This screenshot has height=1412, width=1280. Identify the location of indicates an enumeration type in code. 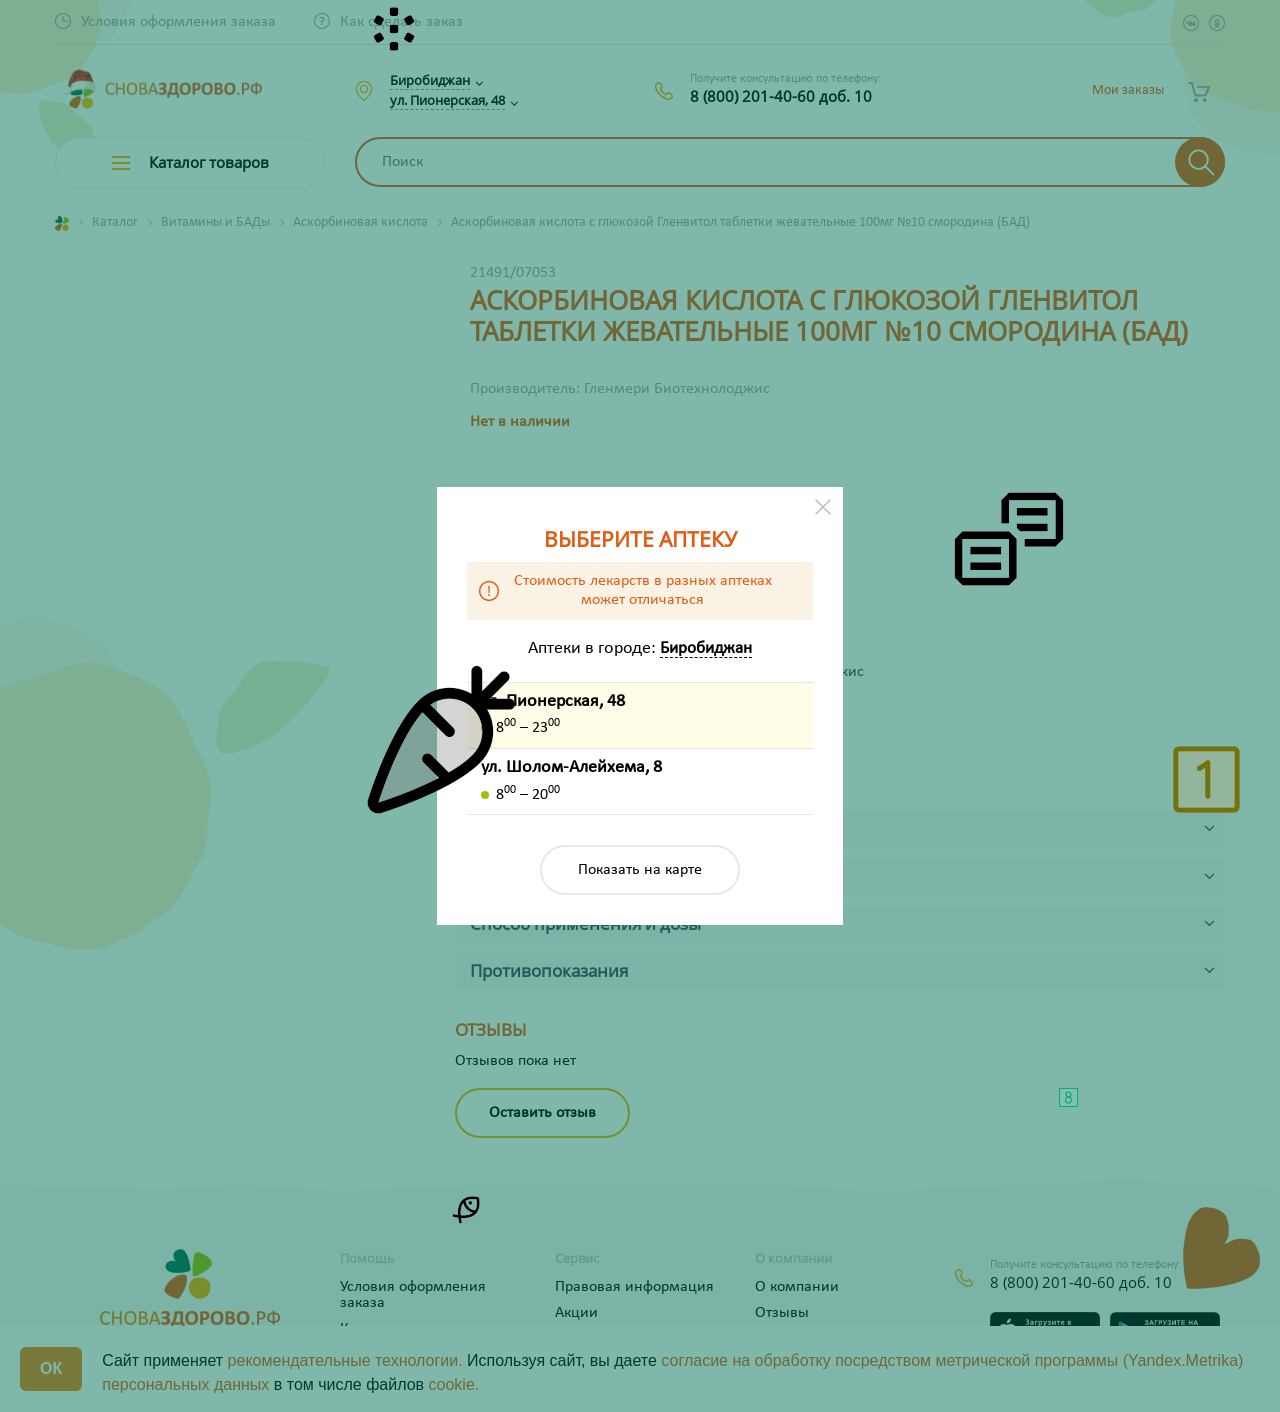
(1009, 539).